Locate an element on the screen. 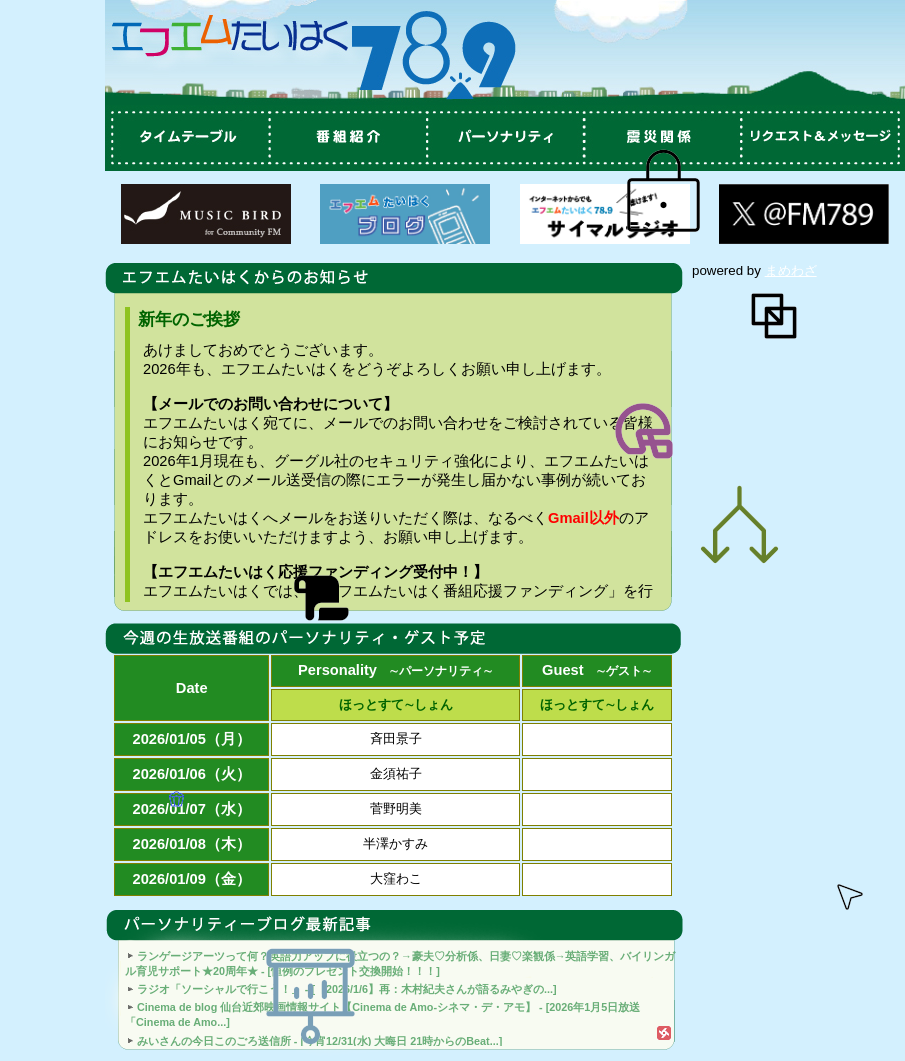 This screenshot has width=905, height=1061. split content into multiple paths is located at coordinates (739, 527).